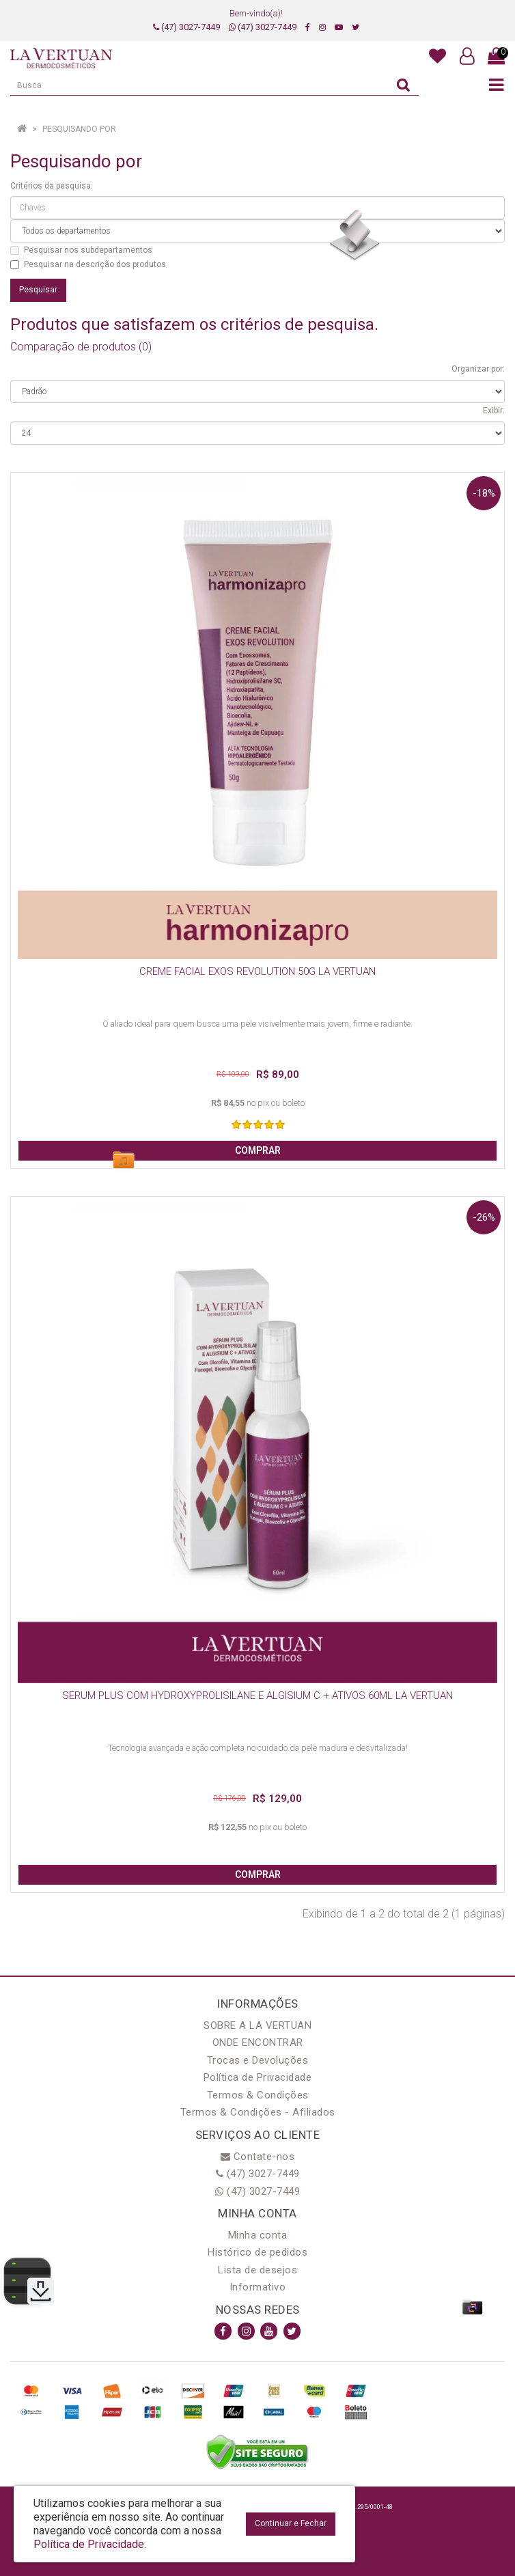 The width and height of the screenshot is (515, 2576). What do you see at coordinates (354, 234) in the screenshot?
I see `run an AppleScript applet` at bounding box center [354, 234].